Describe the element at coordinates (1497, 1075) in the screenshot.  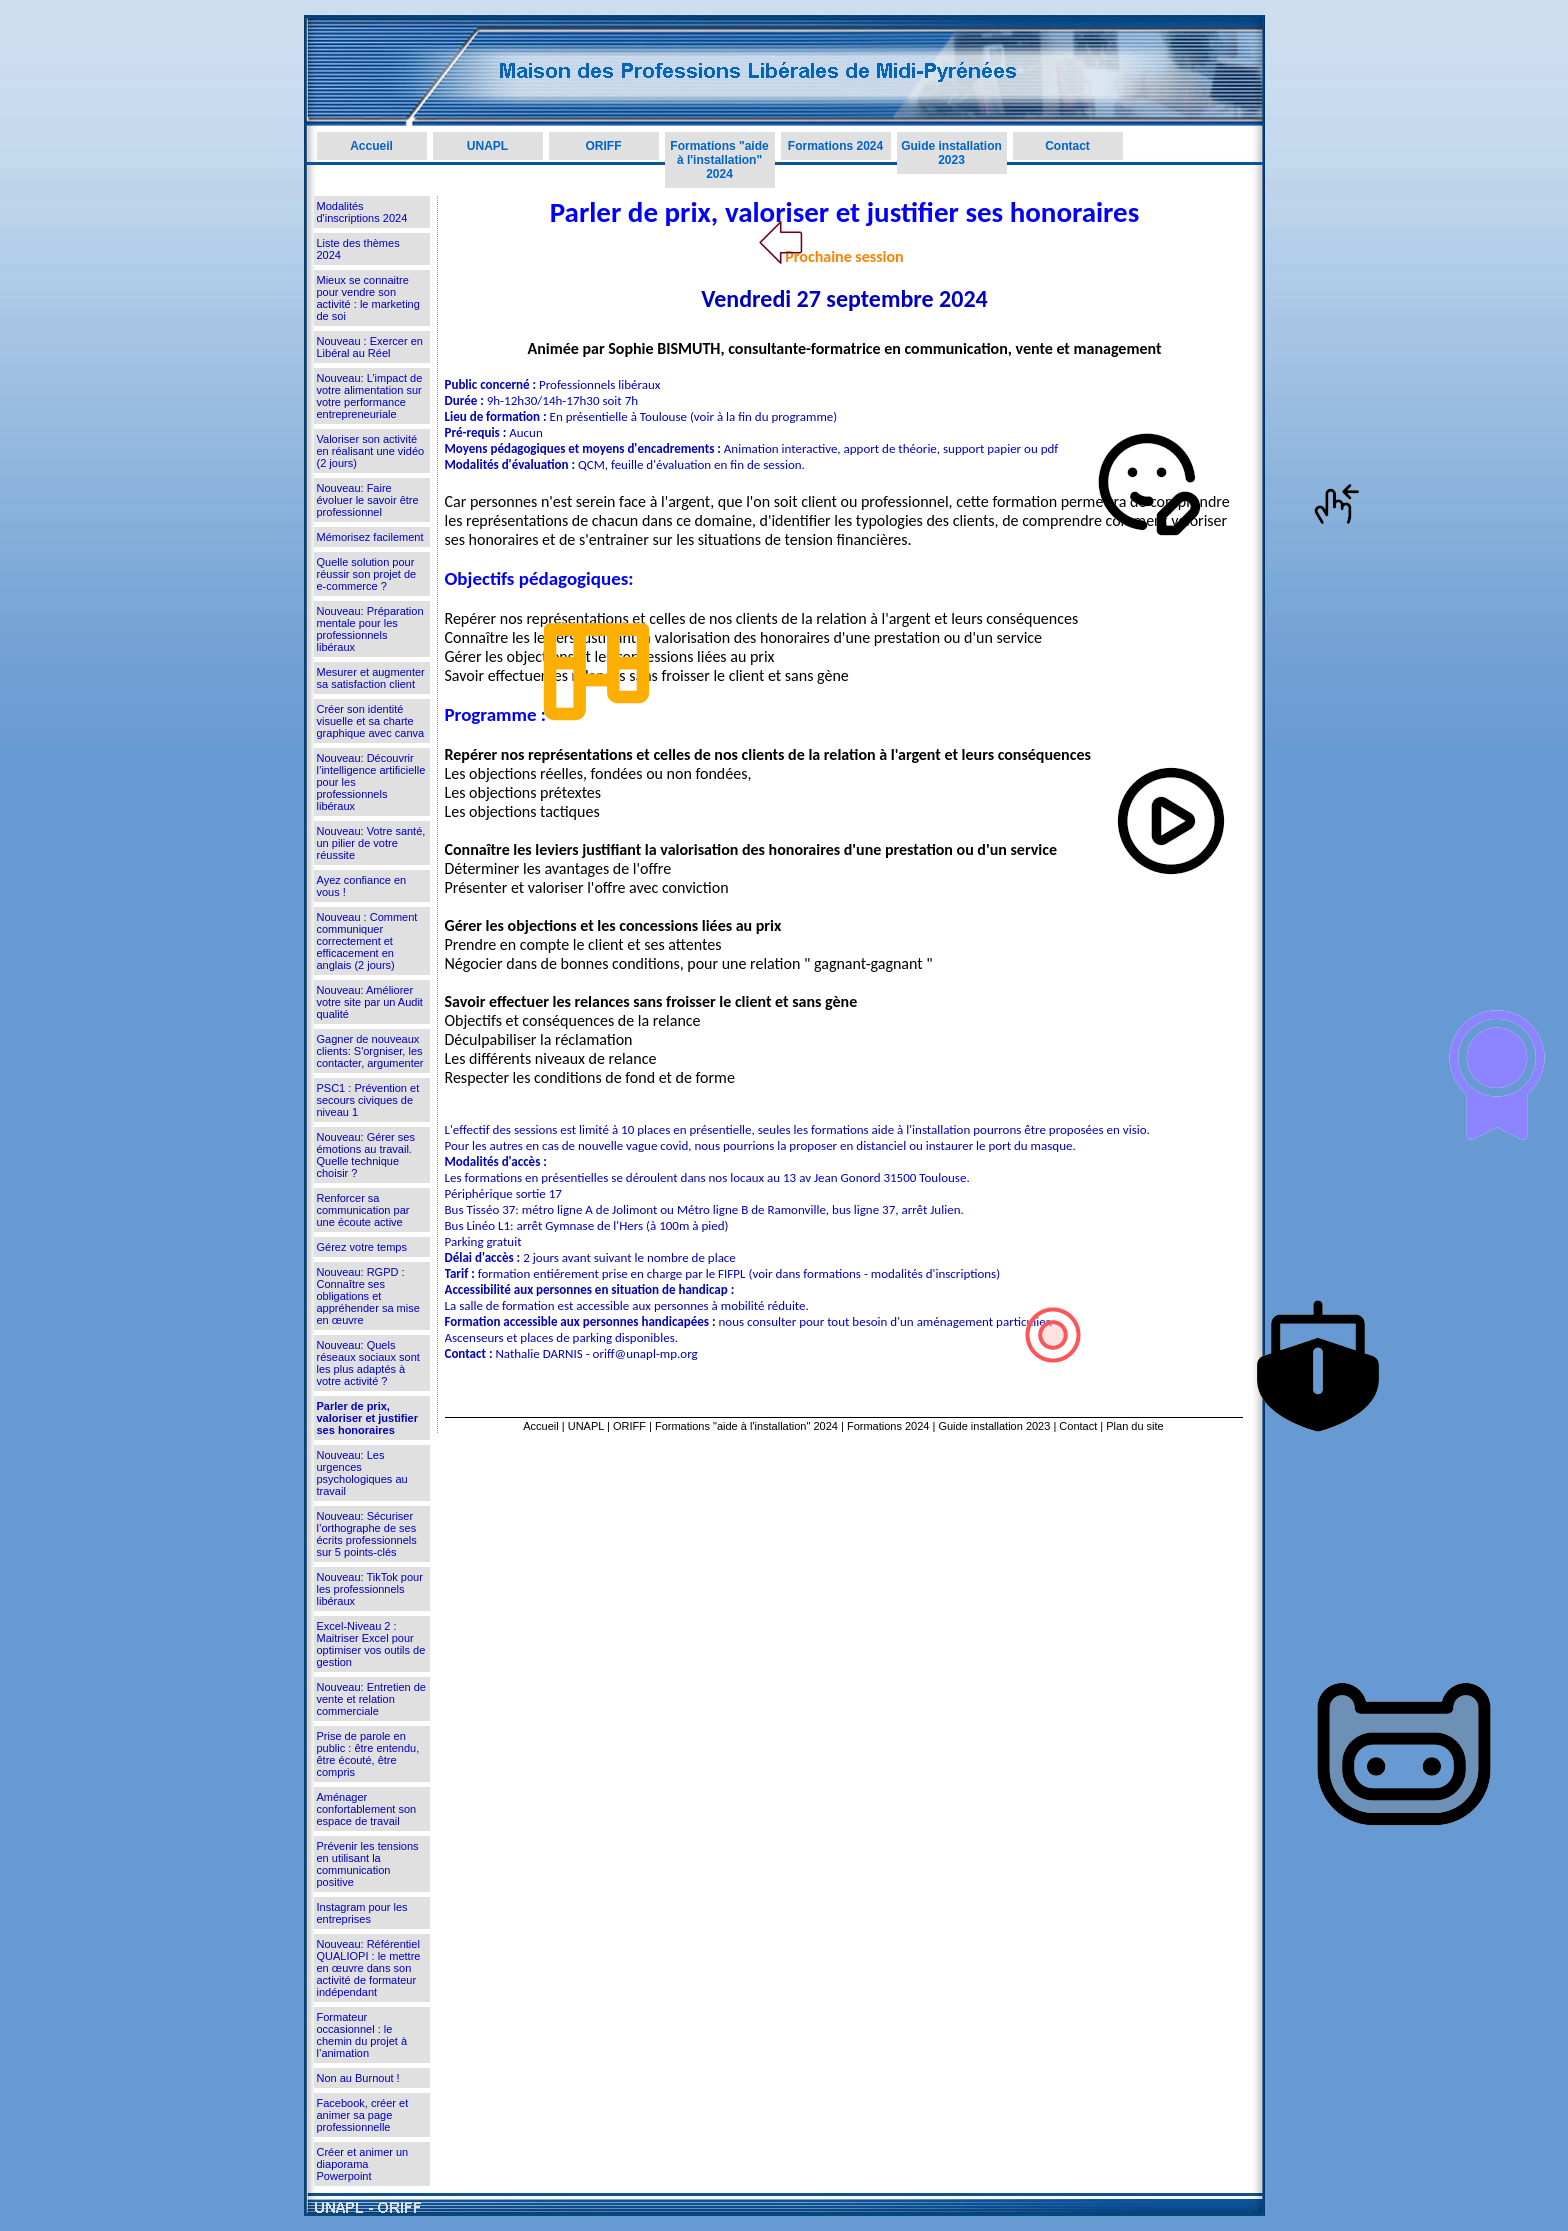
I see `view achievements or awards` at that location.